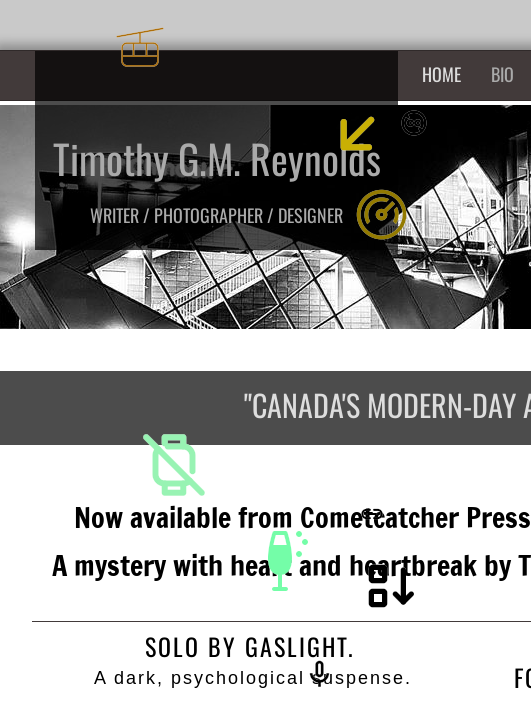 Image resolution: width=531 pixels, height=720 pixels. Describe the element at coordinates (357, 133) in the screenshot. I see `navigate to previous or lower-left content` at that location.